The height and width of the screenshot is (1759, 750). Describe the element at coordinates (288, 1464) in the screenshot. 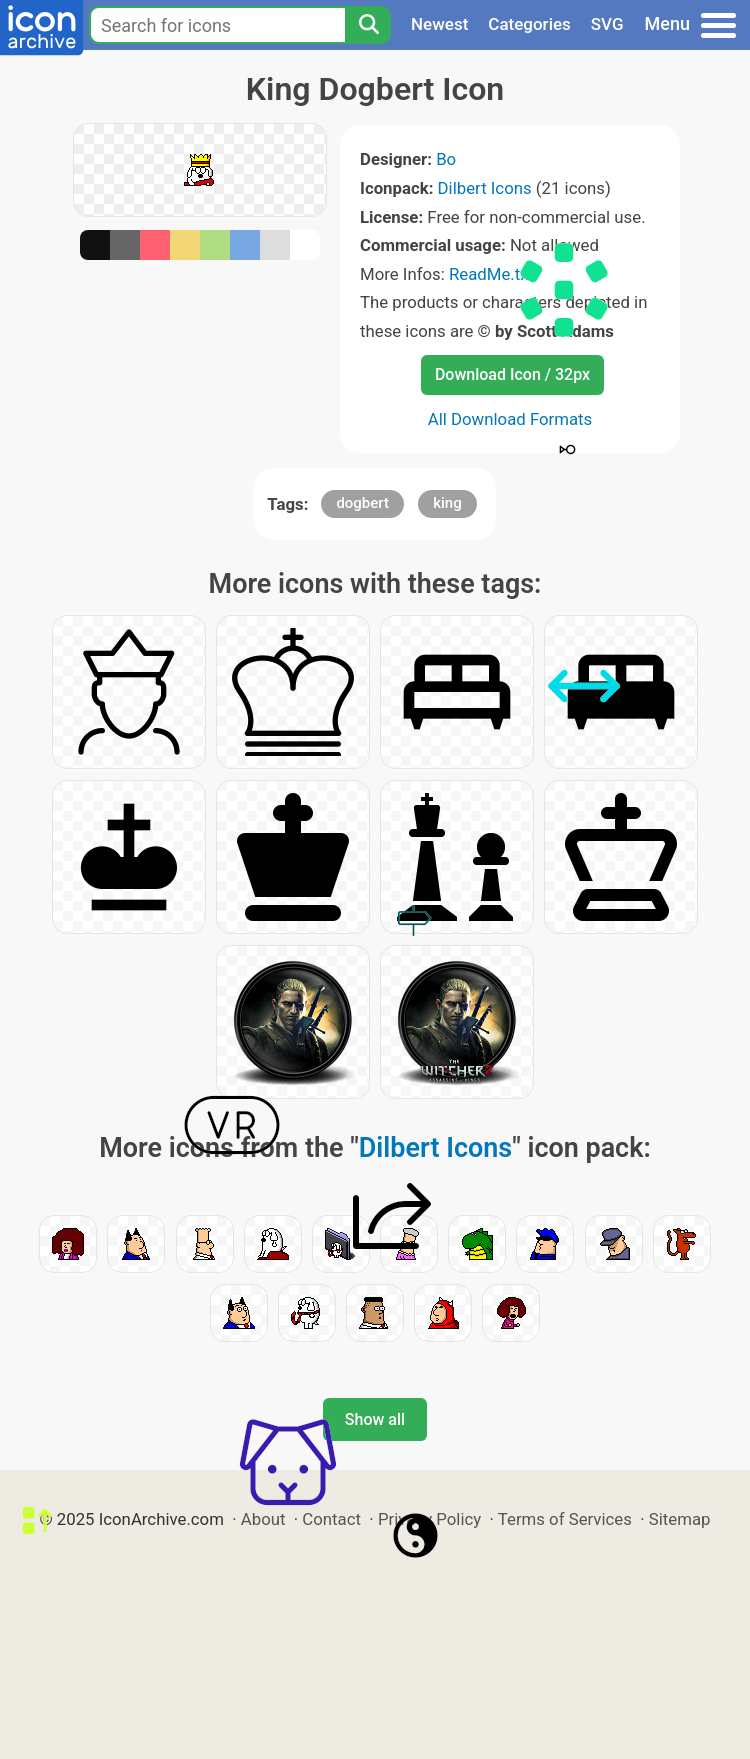

I see `browse pet-related content or services` at that location.